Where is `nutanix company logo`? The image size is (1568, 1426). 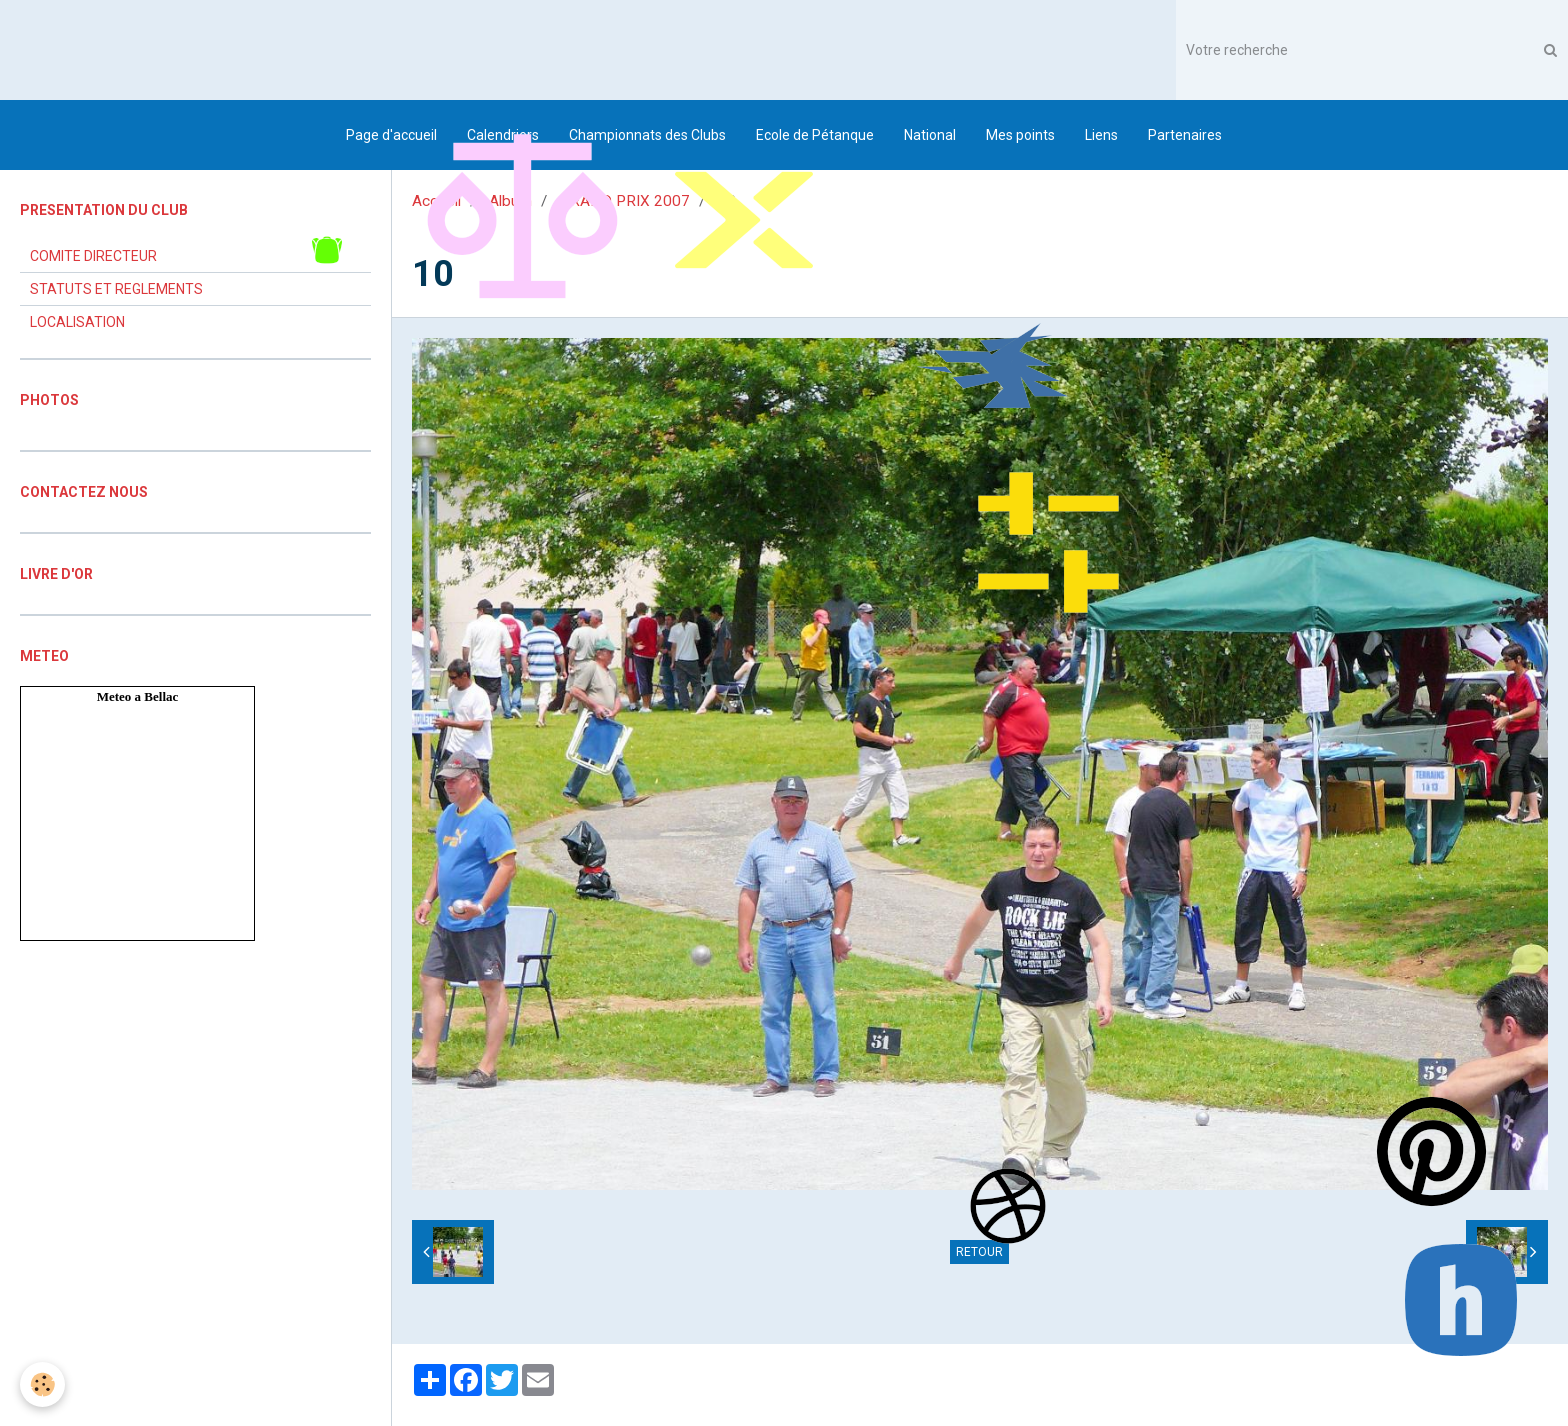
nutanix company logo is located at coordinates (744, 220).